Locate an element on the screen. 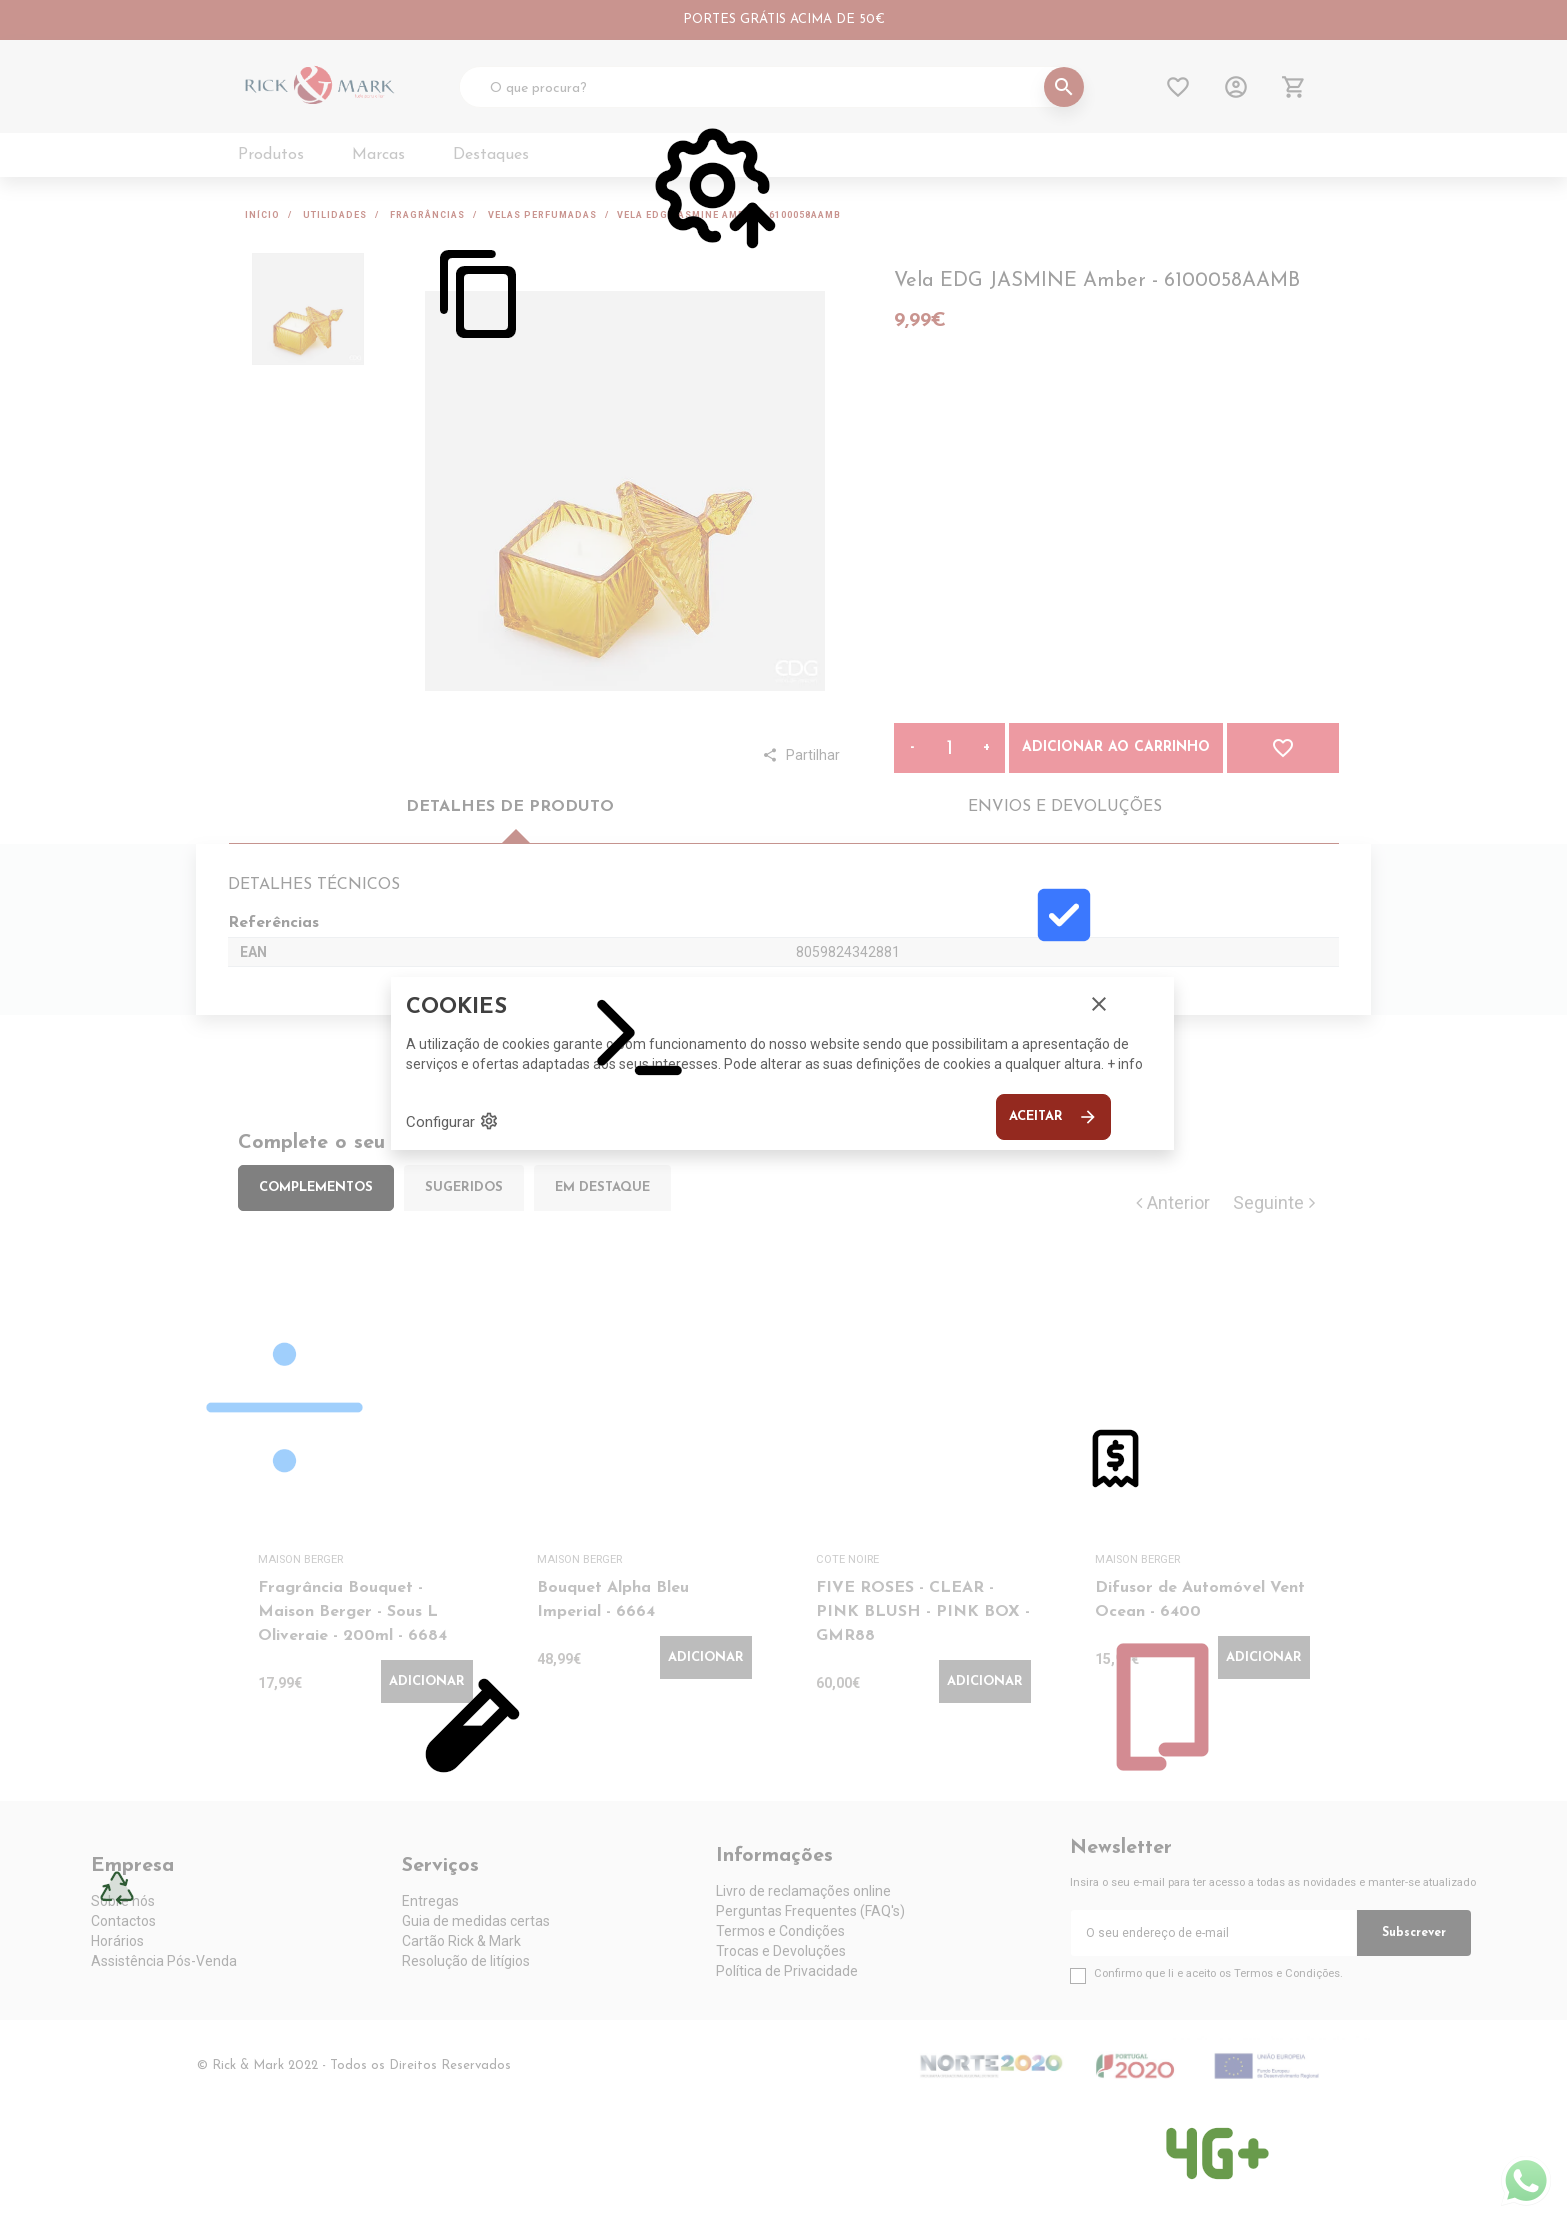  view purchase receipt or transaction details is located at coordinates (1115, 1458).